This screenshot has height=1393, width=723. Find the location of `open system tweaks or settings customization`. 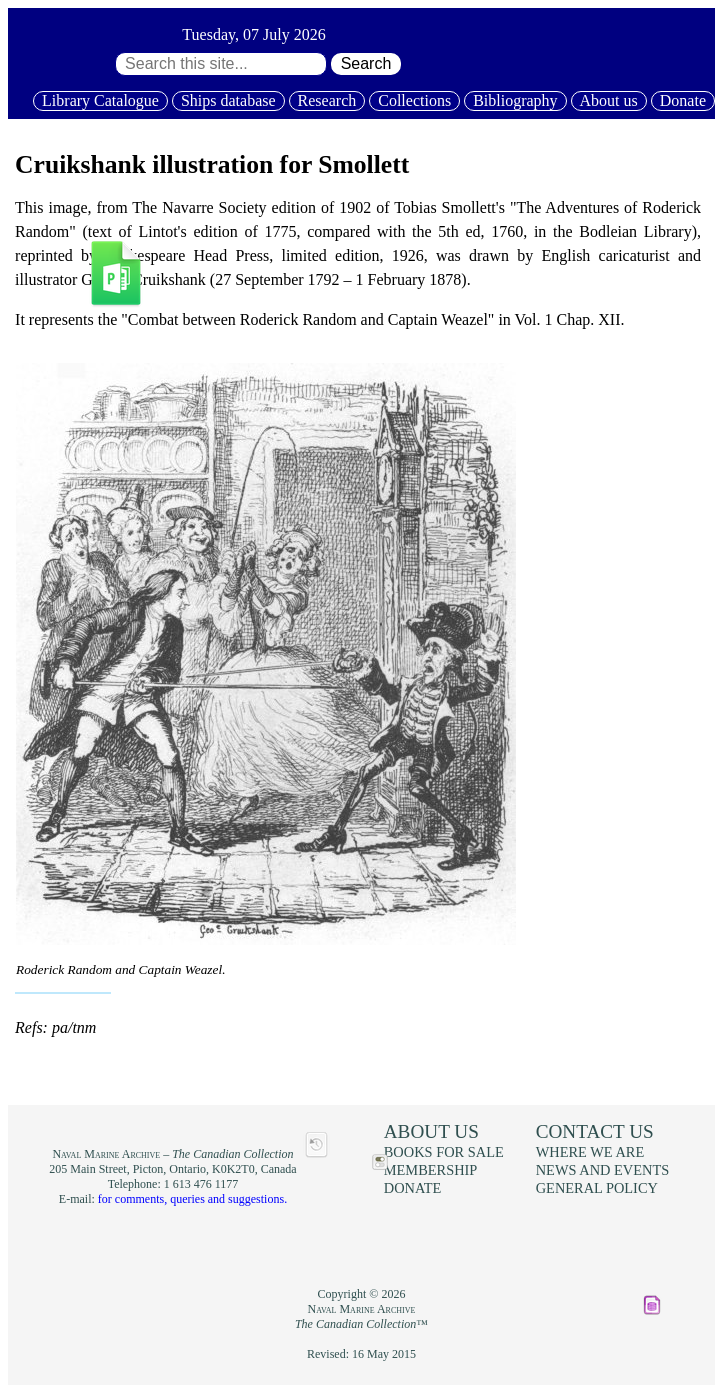

open system tweaks or settings customization is located at coordinates (380, 1162).